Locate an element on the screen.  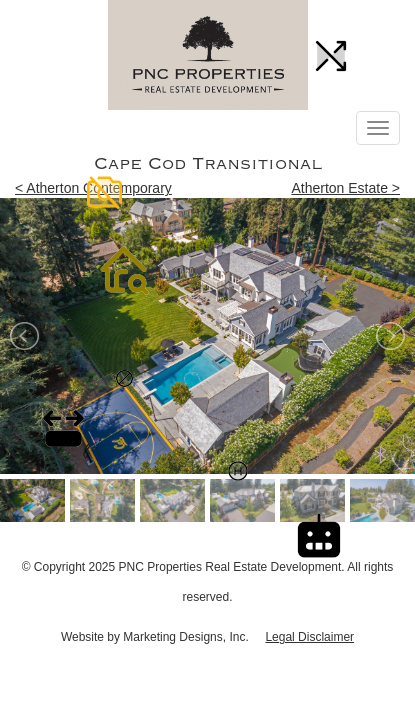
search for homes or properties is located at coordinates (123, 269).